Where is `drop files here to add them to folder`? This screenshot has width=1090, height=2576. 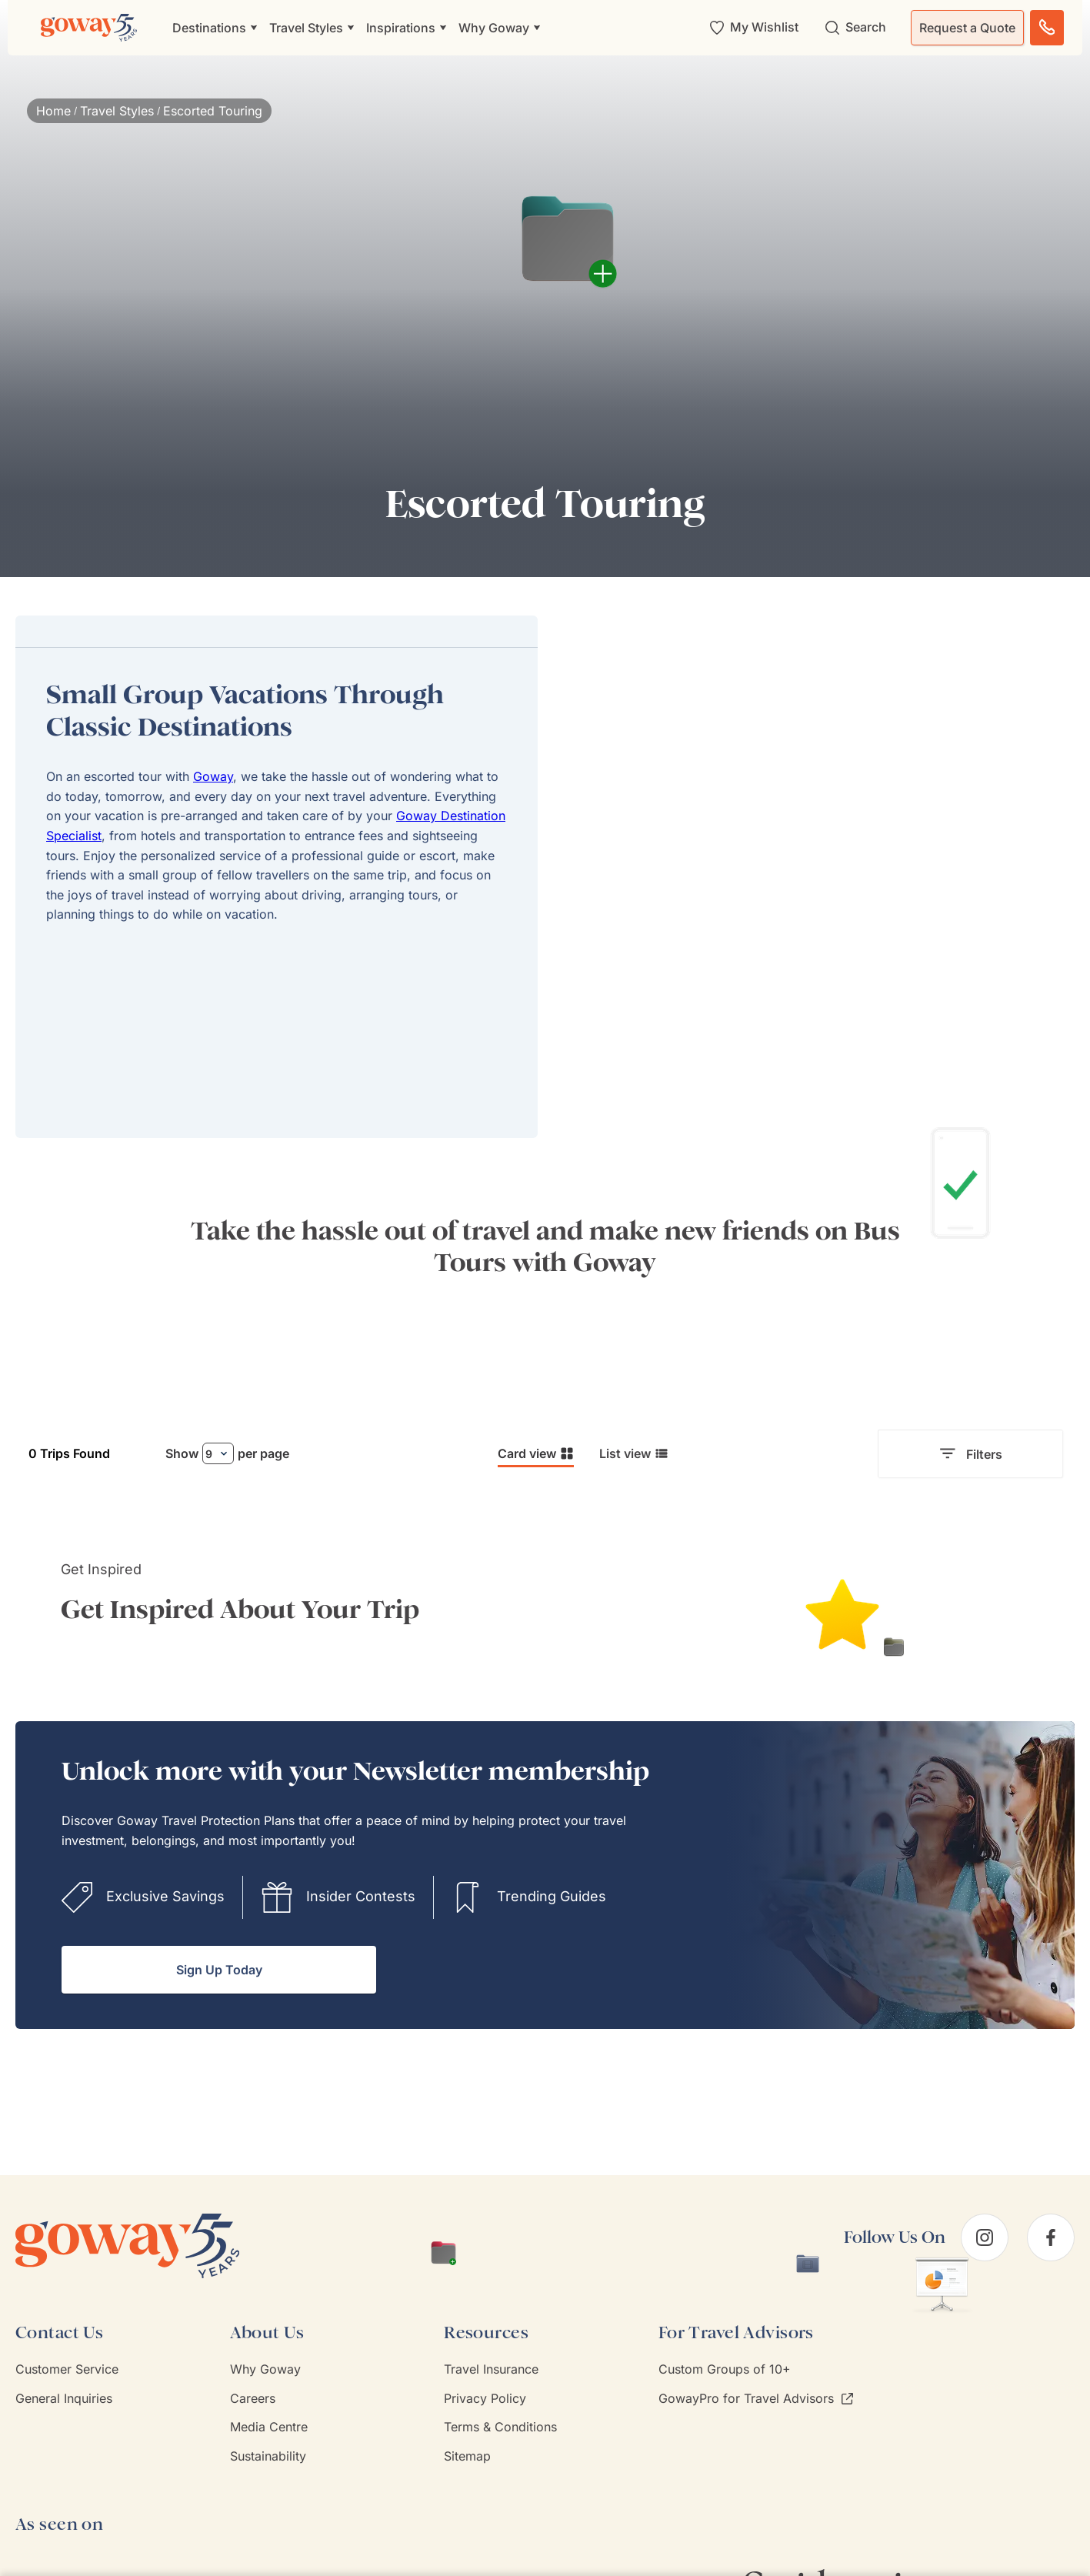
drop files here to add them to folder is located at coordinates (894, 1647).